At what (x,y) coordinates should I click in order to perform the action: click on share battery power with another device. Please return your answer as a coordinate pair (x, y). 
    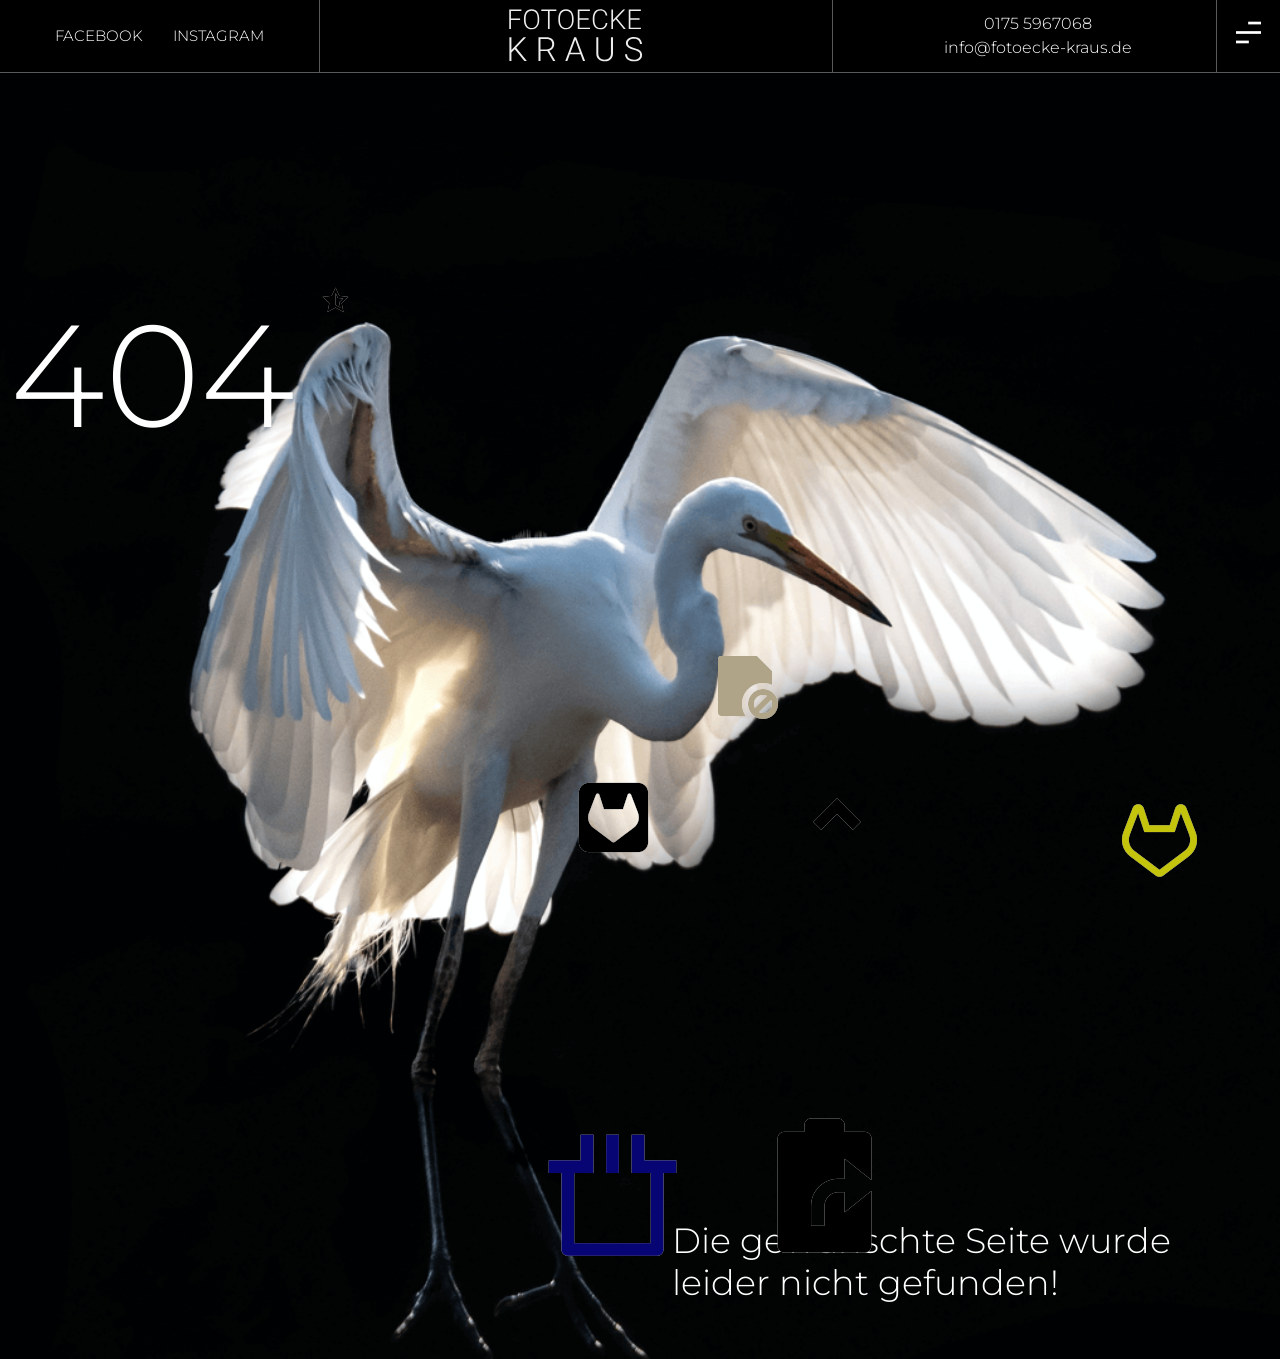
    Looking at the image, I should click on (824, 1185).